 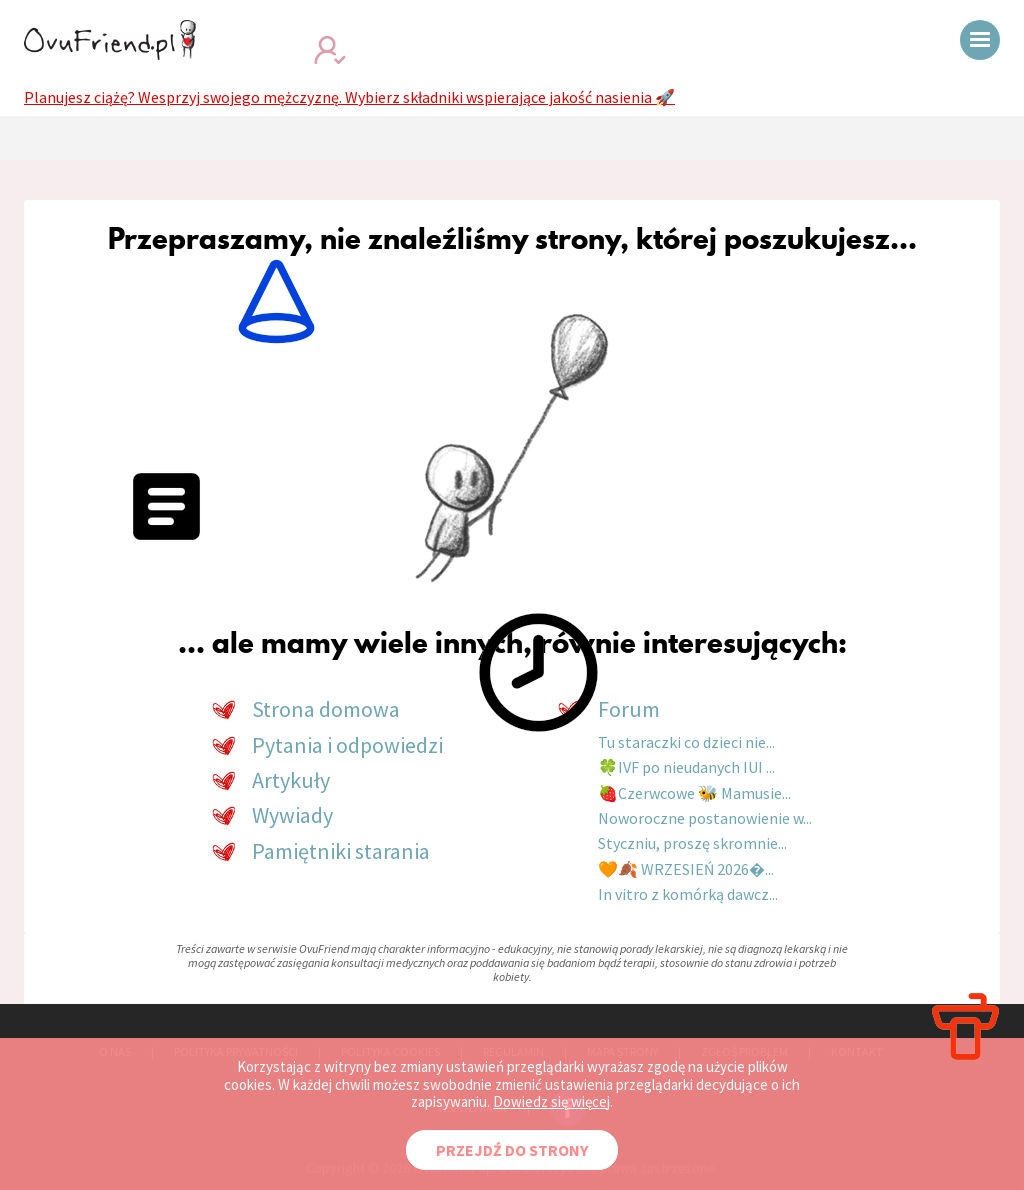 I want to click on represents a 3D cone shape or geometric object, so click(x=276, y=301).